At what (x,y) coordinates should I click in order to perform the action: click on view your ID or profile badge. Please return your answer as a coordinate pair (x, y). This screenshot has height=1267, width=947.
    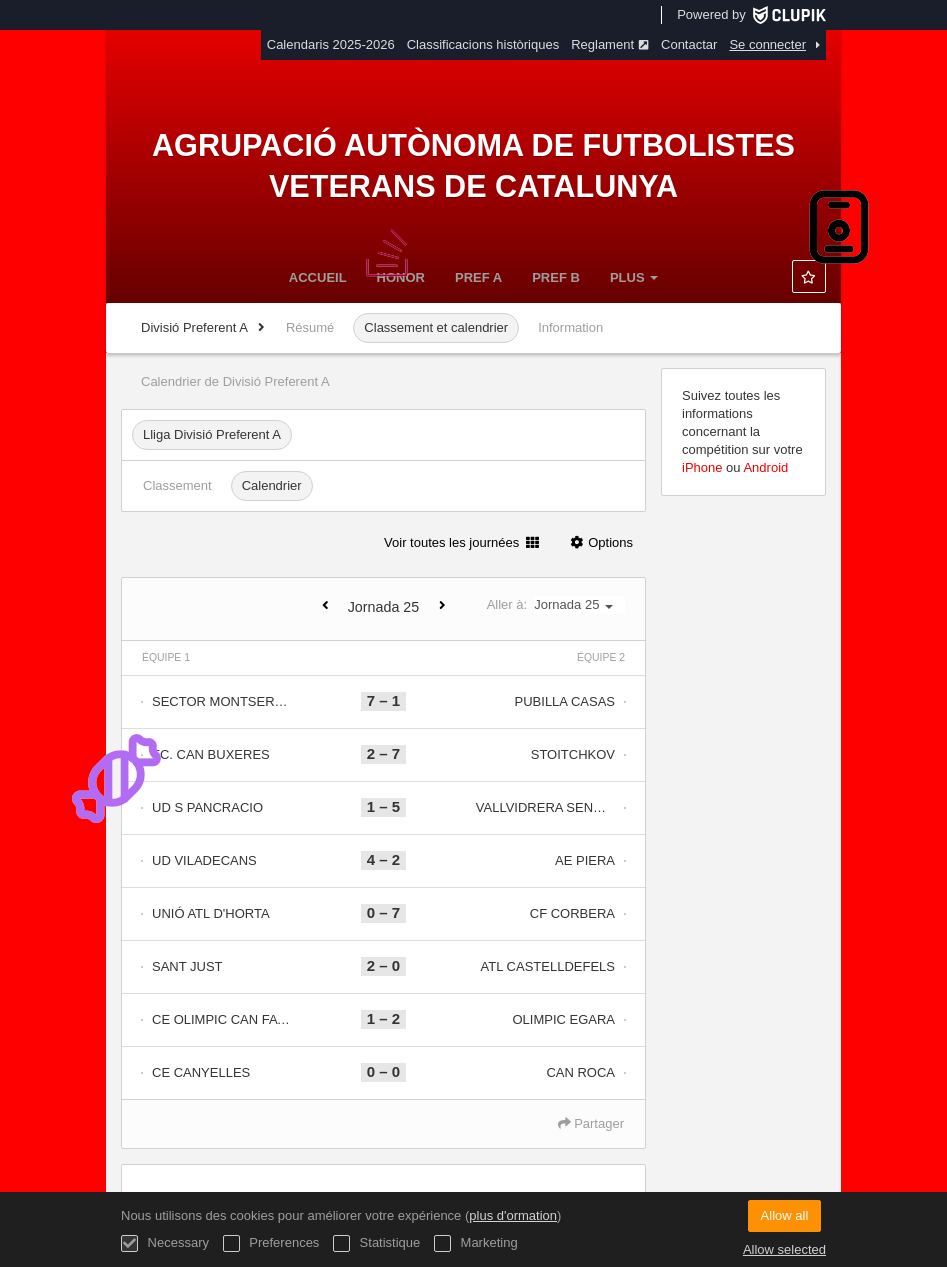
    Looking at the image, I should click on (839, 227).